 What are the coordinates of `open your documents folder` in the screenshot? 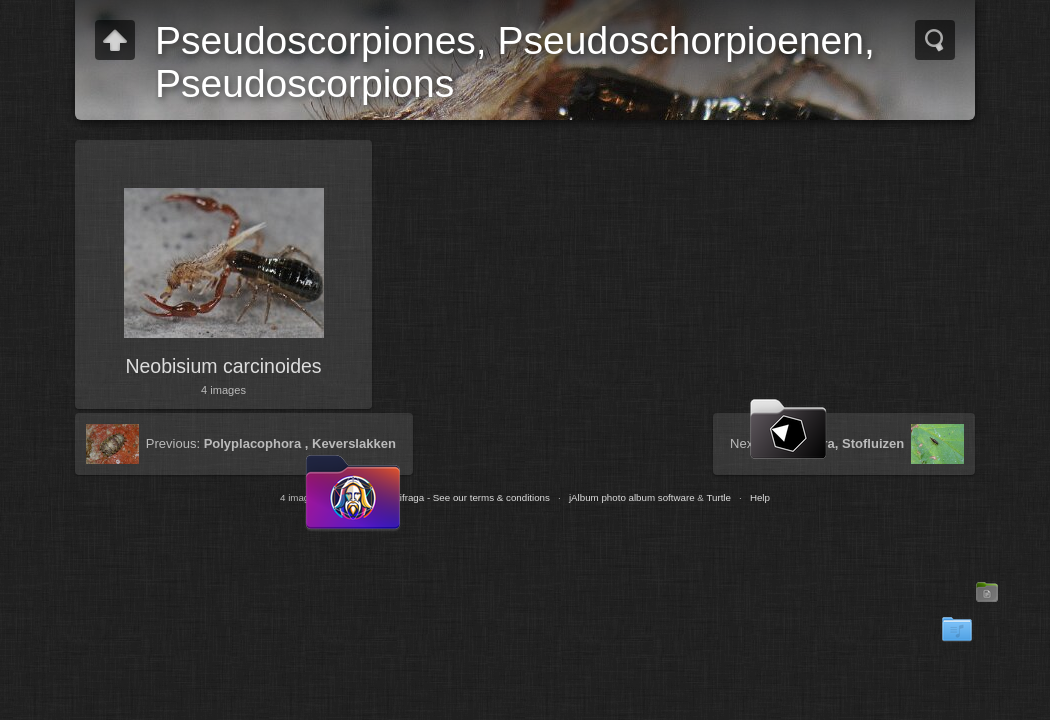 It's located at (987, 592).